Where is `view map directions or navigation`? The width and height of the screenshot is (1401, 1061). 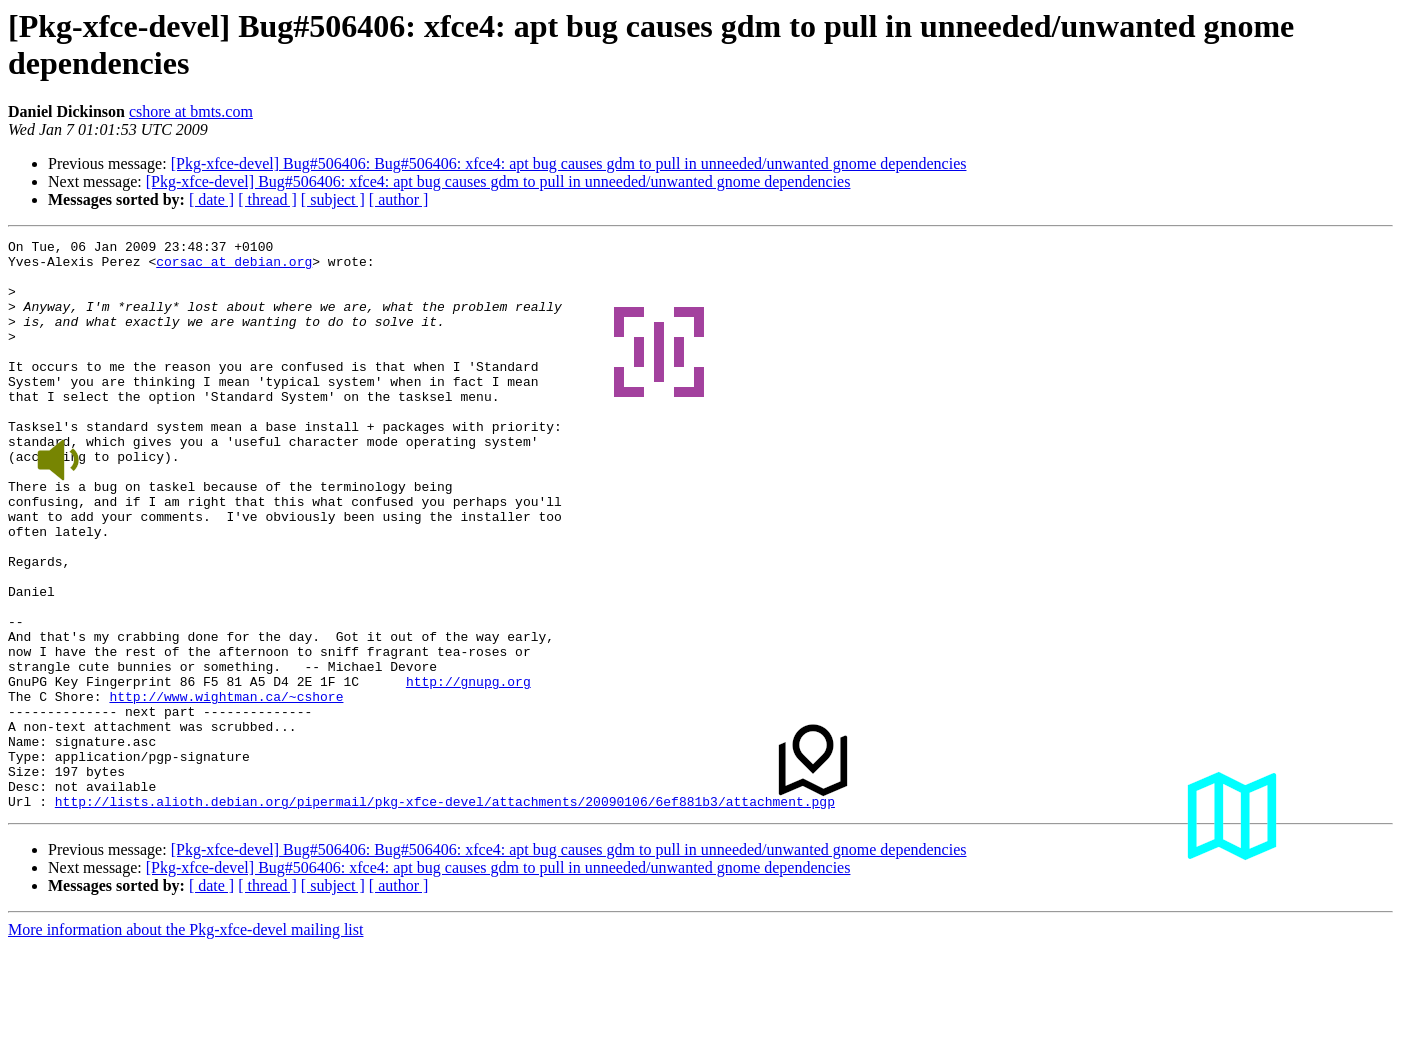
view map directions or navigation is located at coordinates (813, 762).